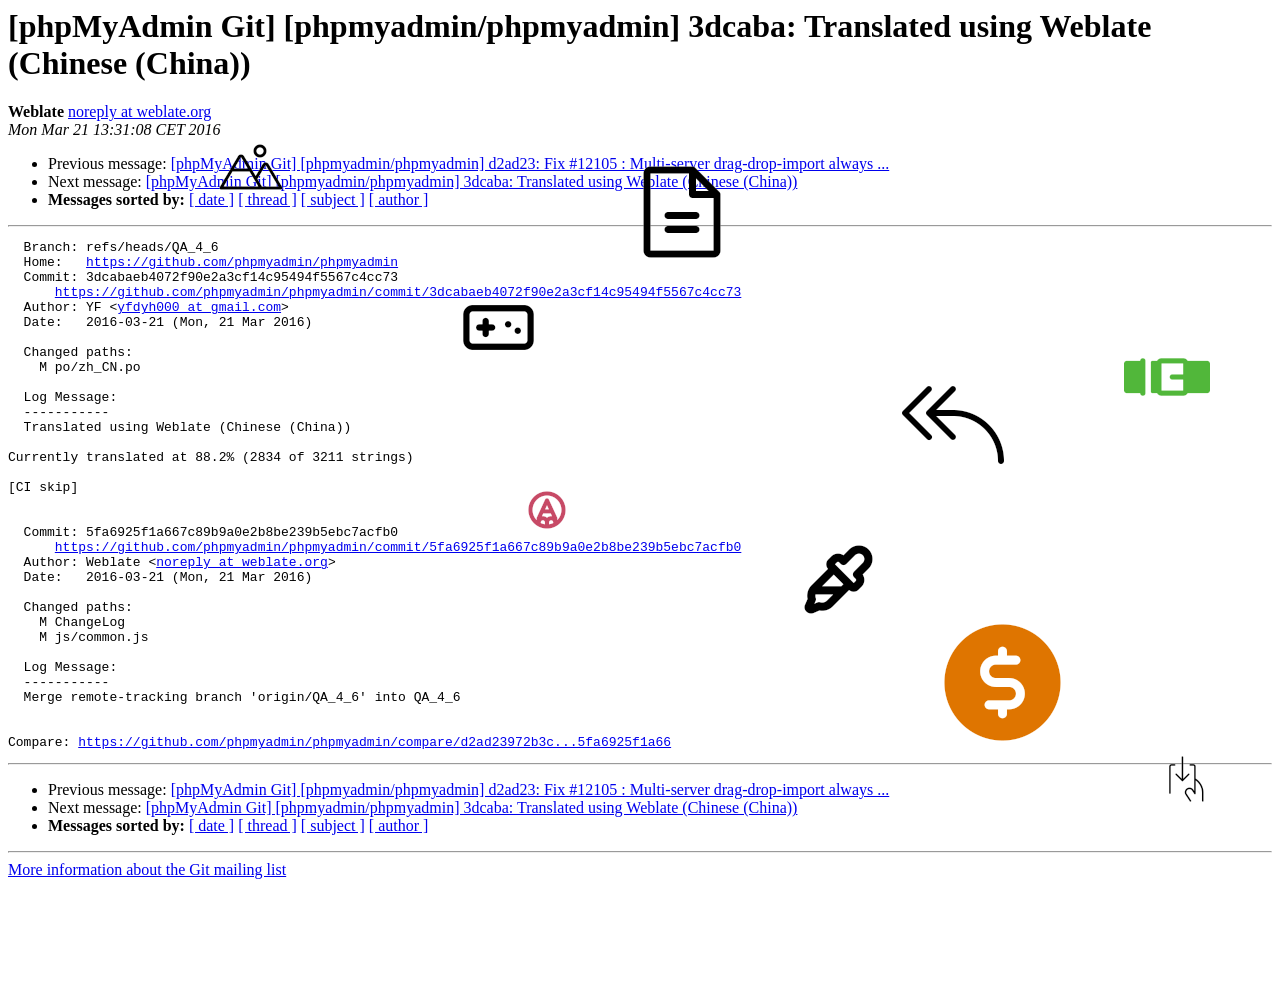  I want to click on access clothing or accessories settings, so click(1167, 377).